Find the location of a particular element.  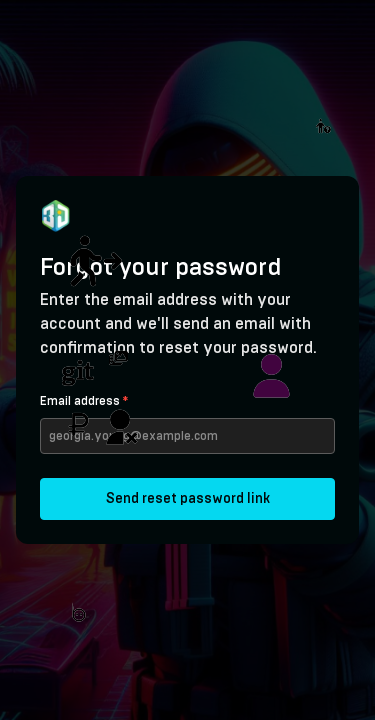

view your profile is located at coordinates (271, 375).